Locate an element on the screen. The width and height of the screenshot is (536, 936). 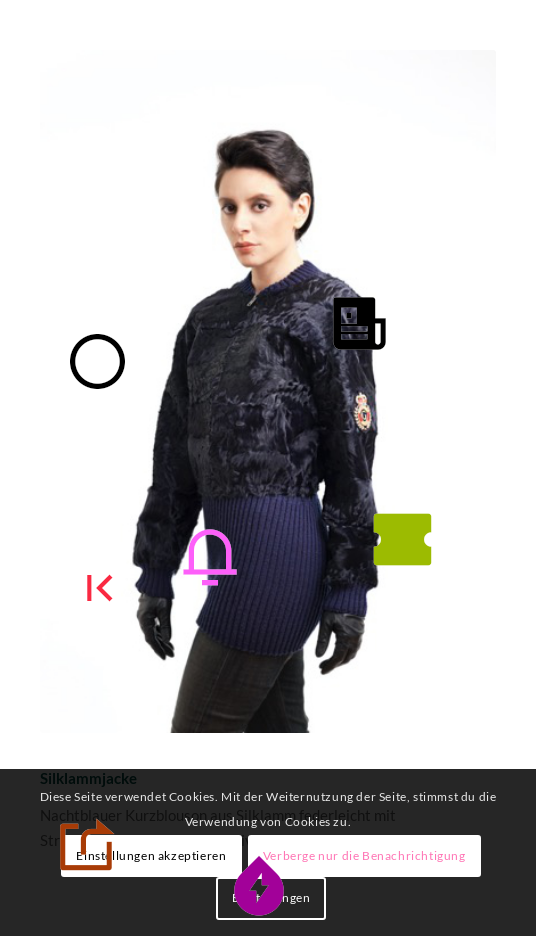
view your tickets or passes is located at coordinates (402, 539).